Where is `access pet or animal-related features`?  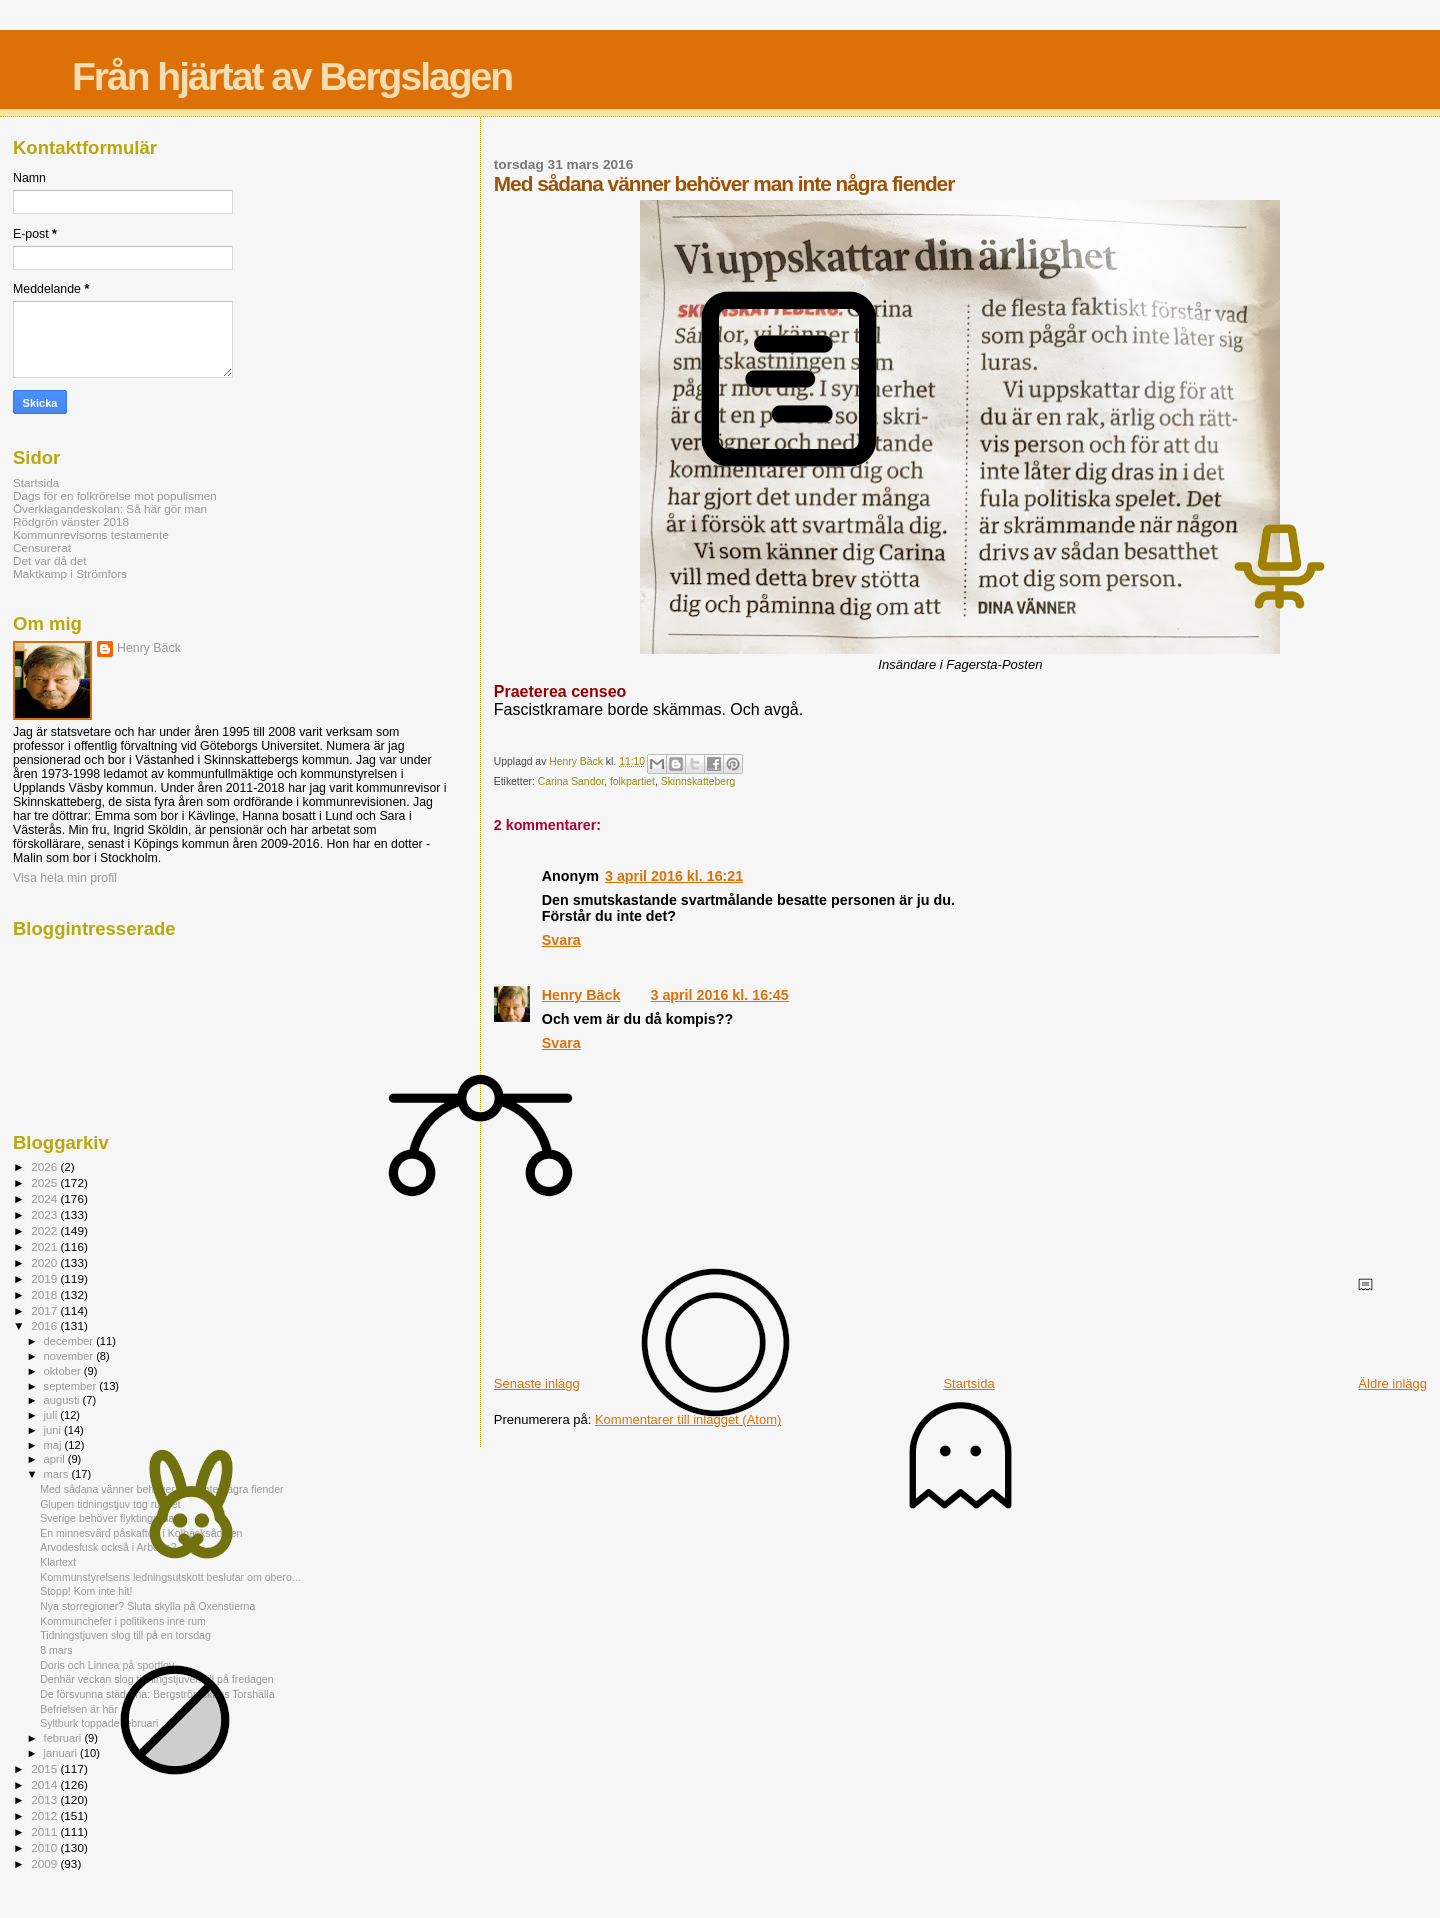
access pet or animal-related features is located at coordinates (191, 1506).